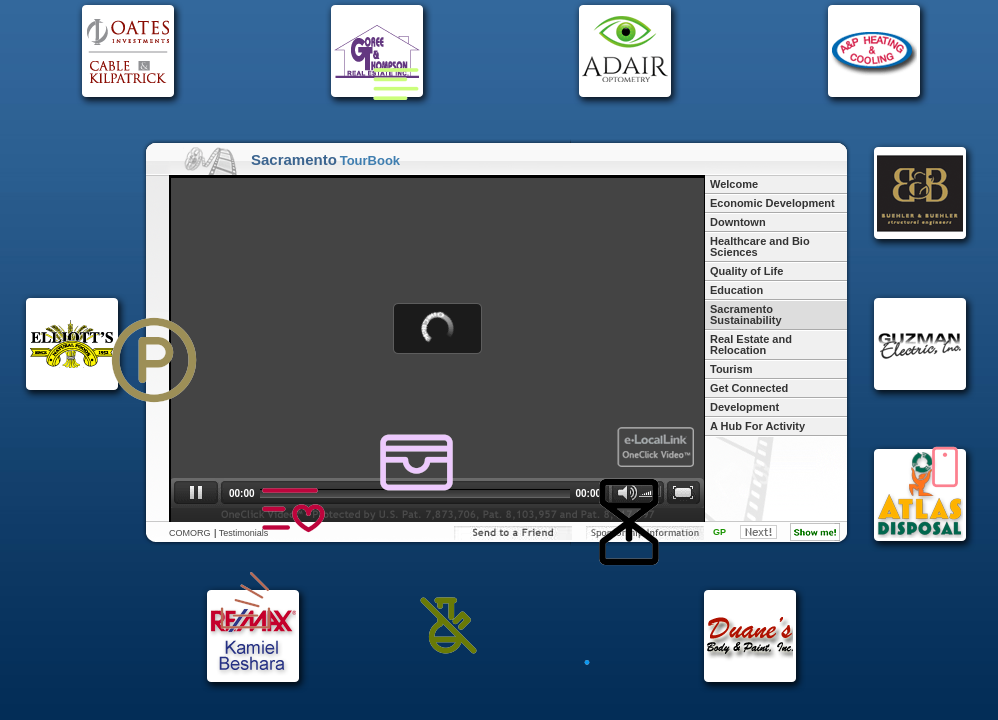 This screenshot has width=998, height=720. I want to click on access device camera settings, so click(945, 467).